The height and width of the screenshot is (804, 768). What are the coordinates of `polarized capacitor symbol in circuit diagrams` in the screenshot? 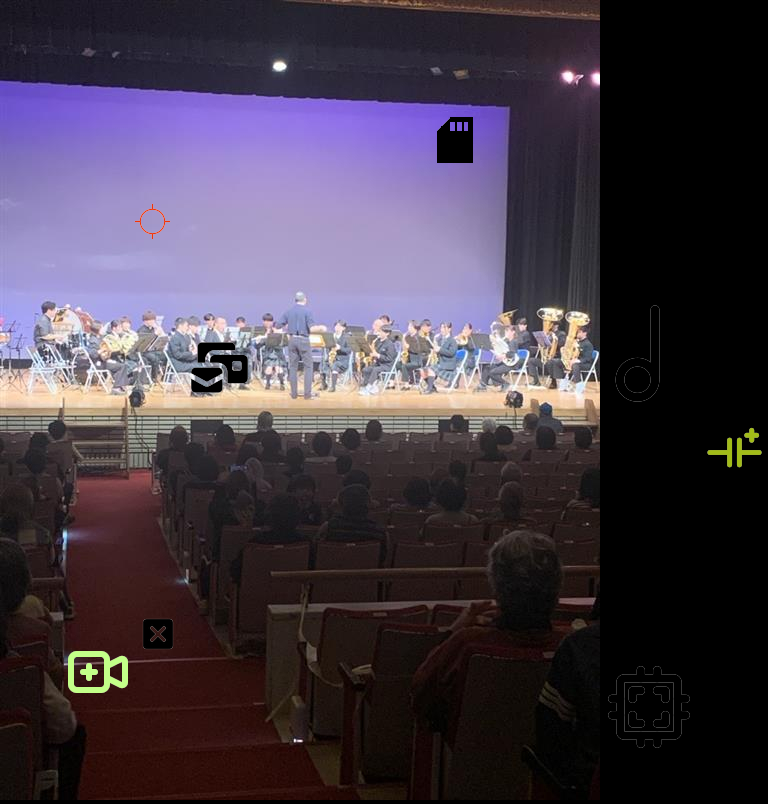 It's located at (734, 452).